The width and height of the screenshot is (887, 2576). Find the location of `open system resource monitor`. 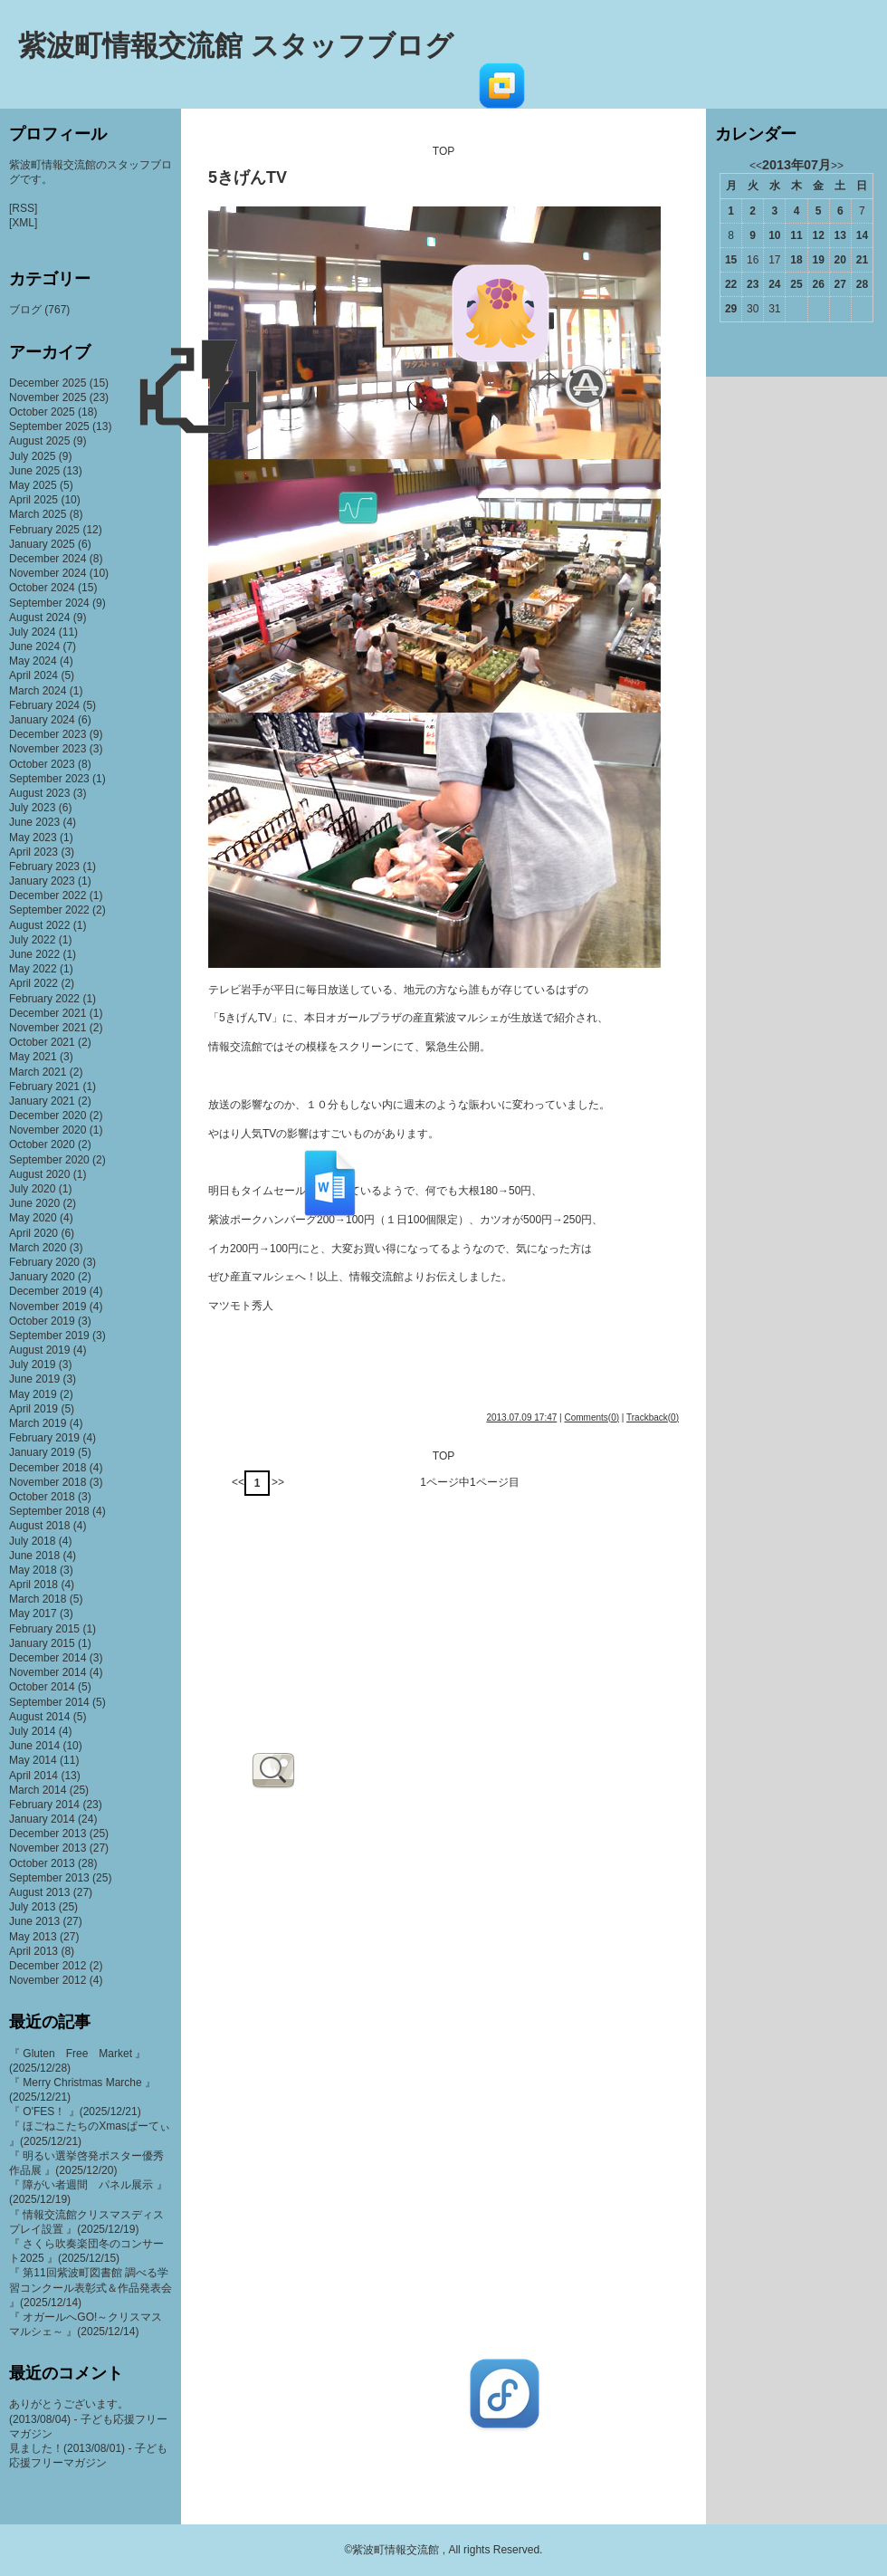

open system resource monitor is located at coordinates (358, 507).